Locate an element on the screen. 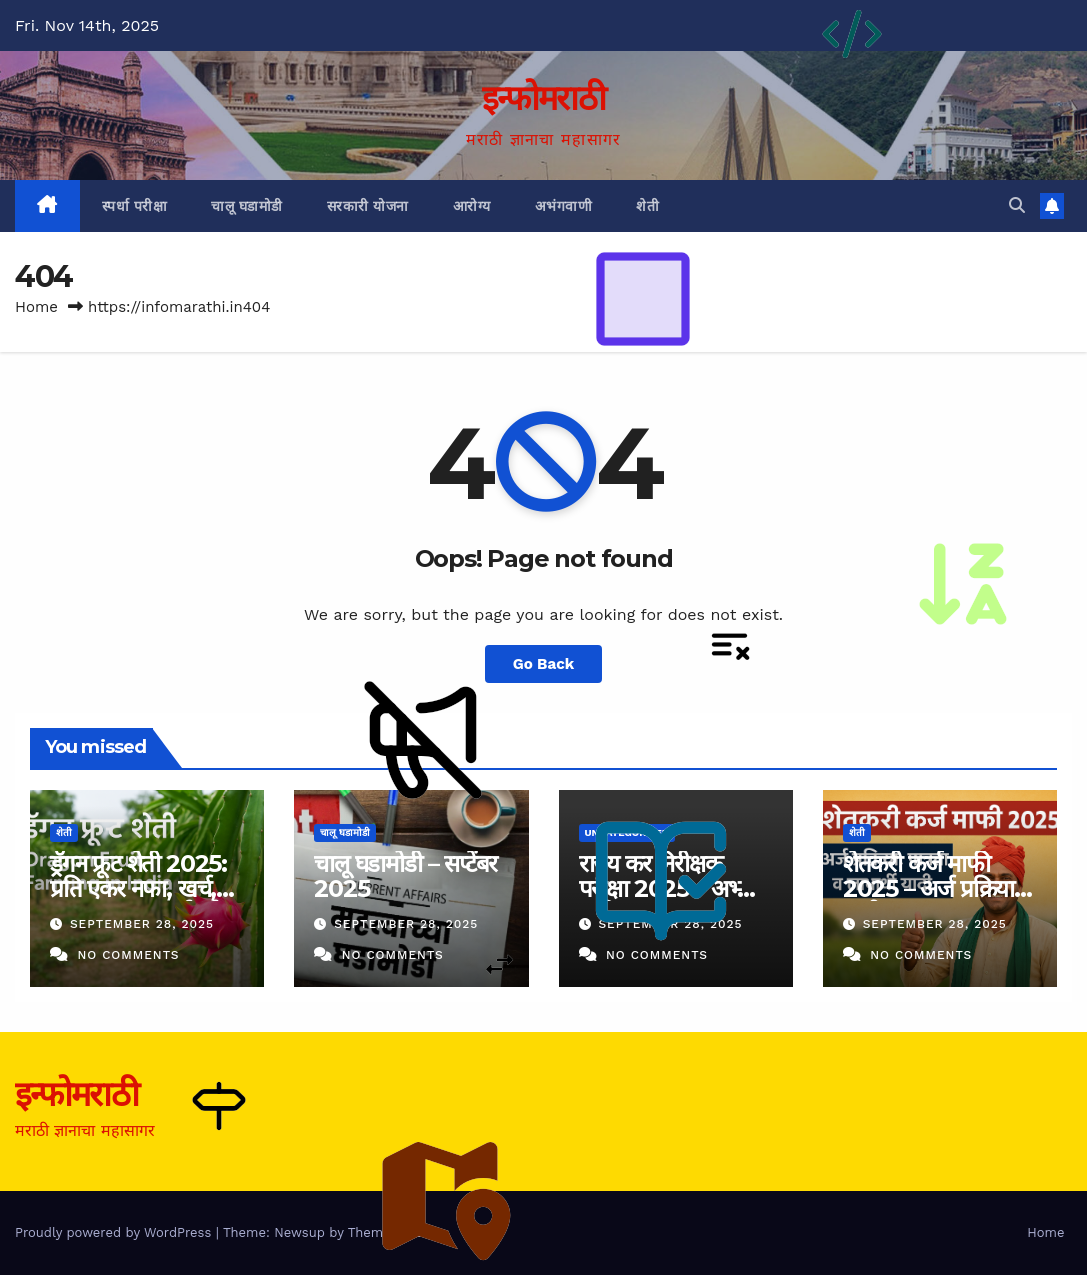  mute announcements or notifications is located at coordinates (423, 740).